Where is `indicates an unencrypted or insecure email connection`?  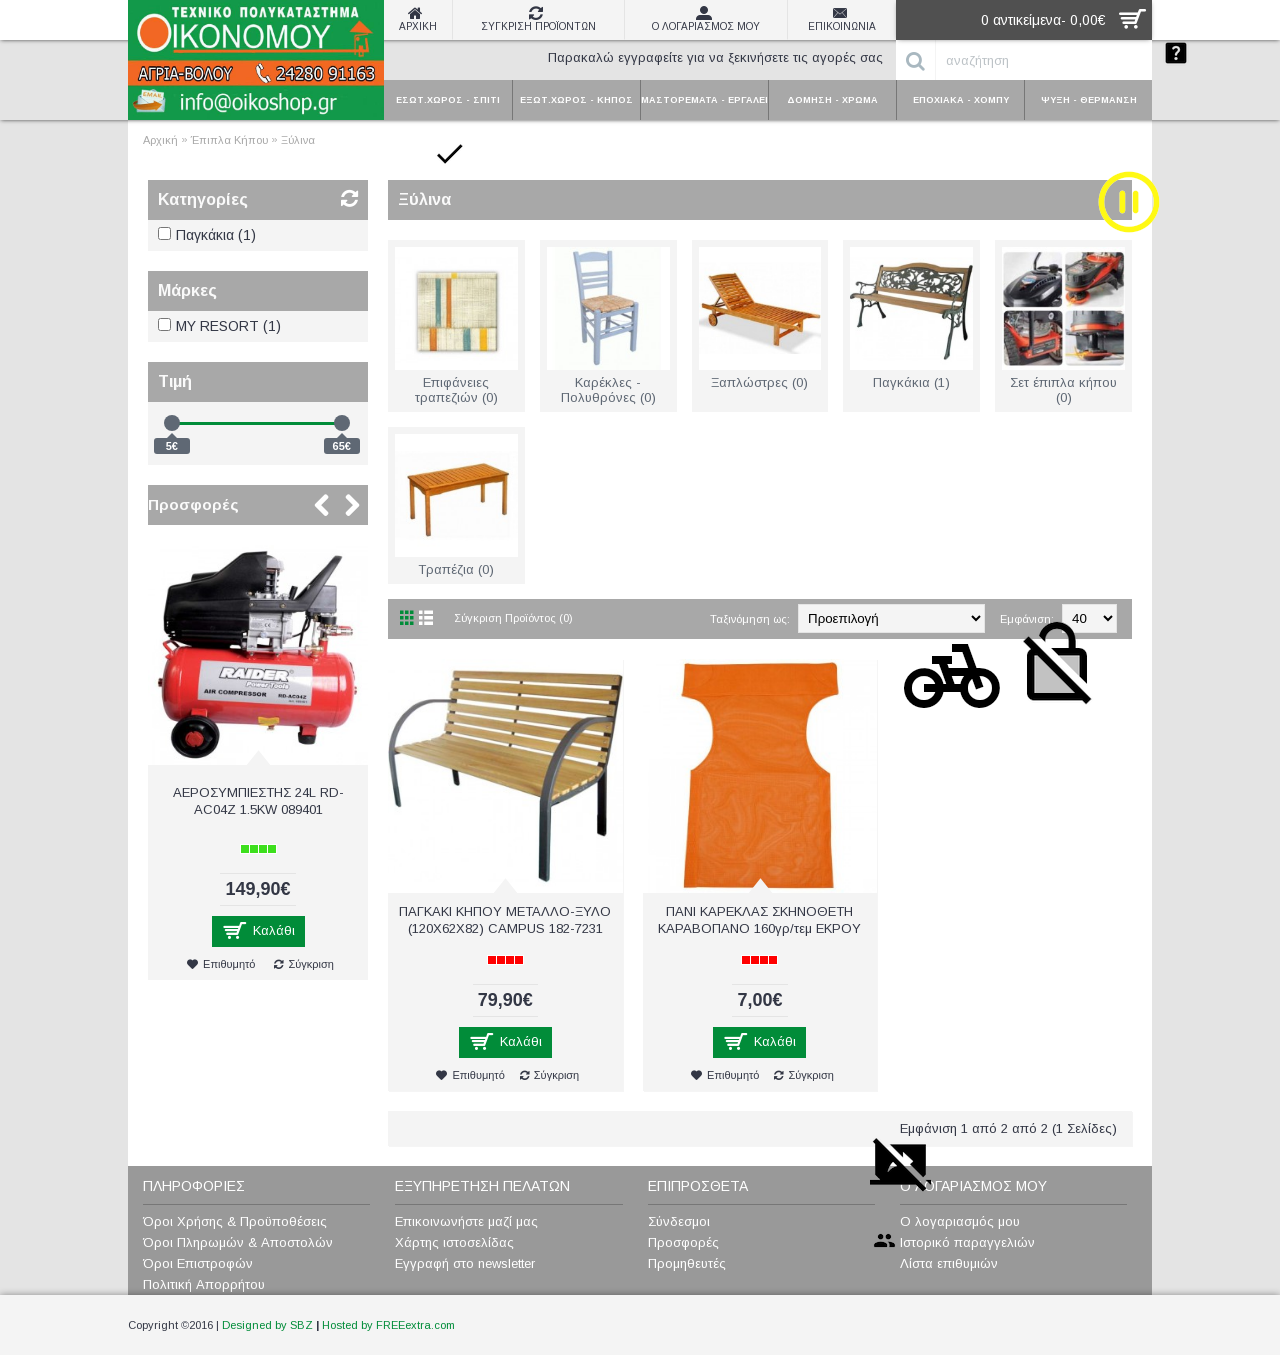
indicates an unencrypted or insecure email connection is located at coordinates (1057, 663).